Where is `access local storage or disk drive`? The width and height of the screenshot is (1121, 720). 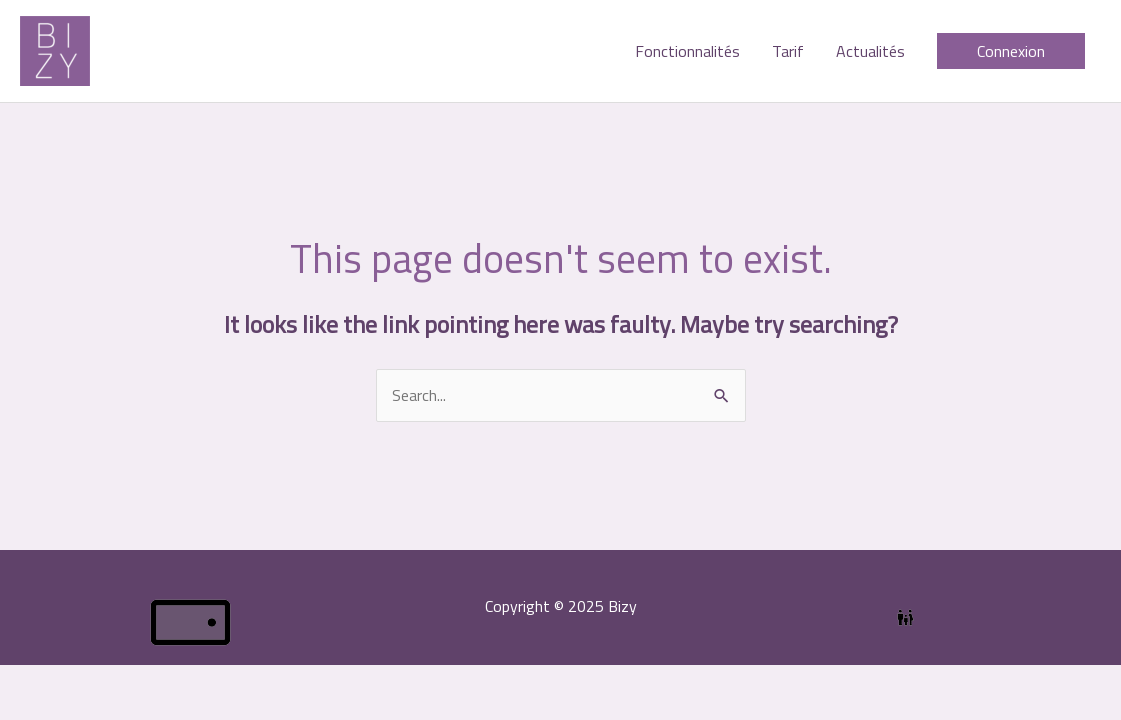
access local storage or disk drive is located at coordinates (190, 622).